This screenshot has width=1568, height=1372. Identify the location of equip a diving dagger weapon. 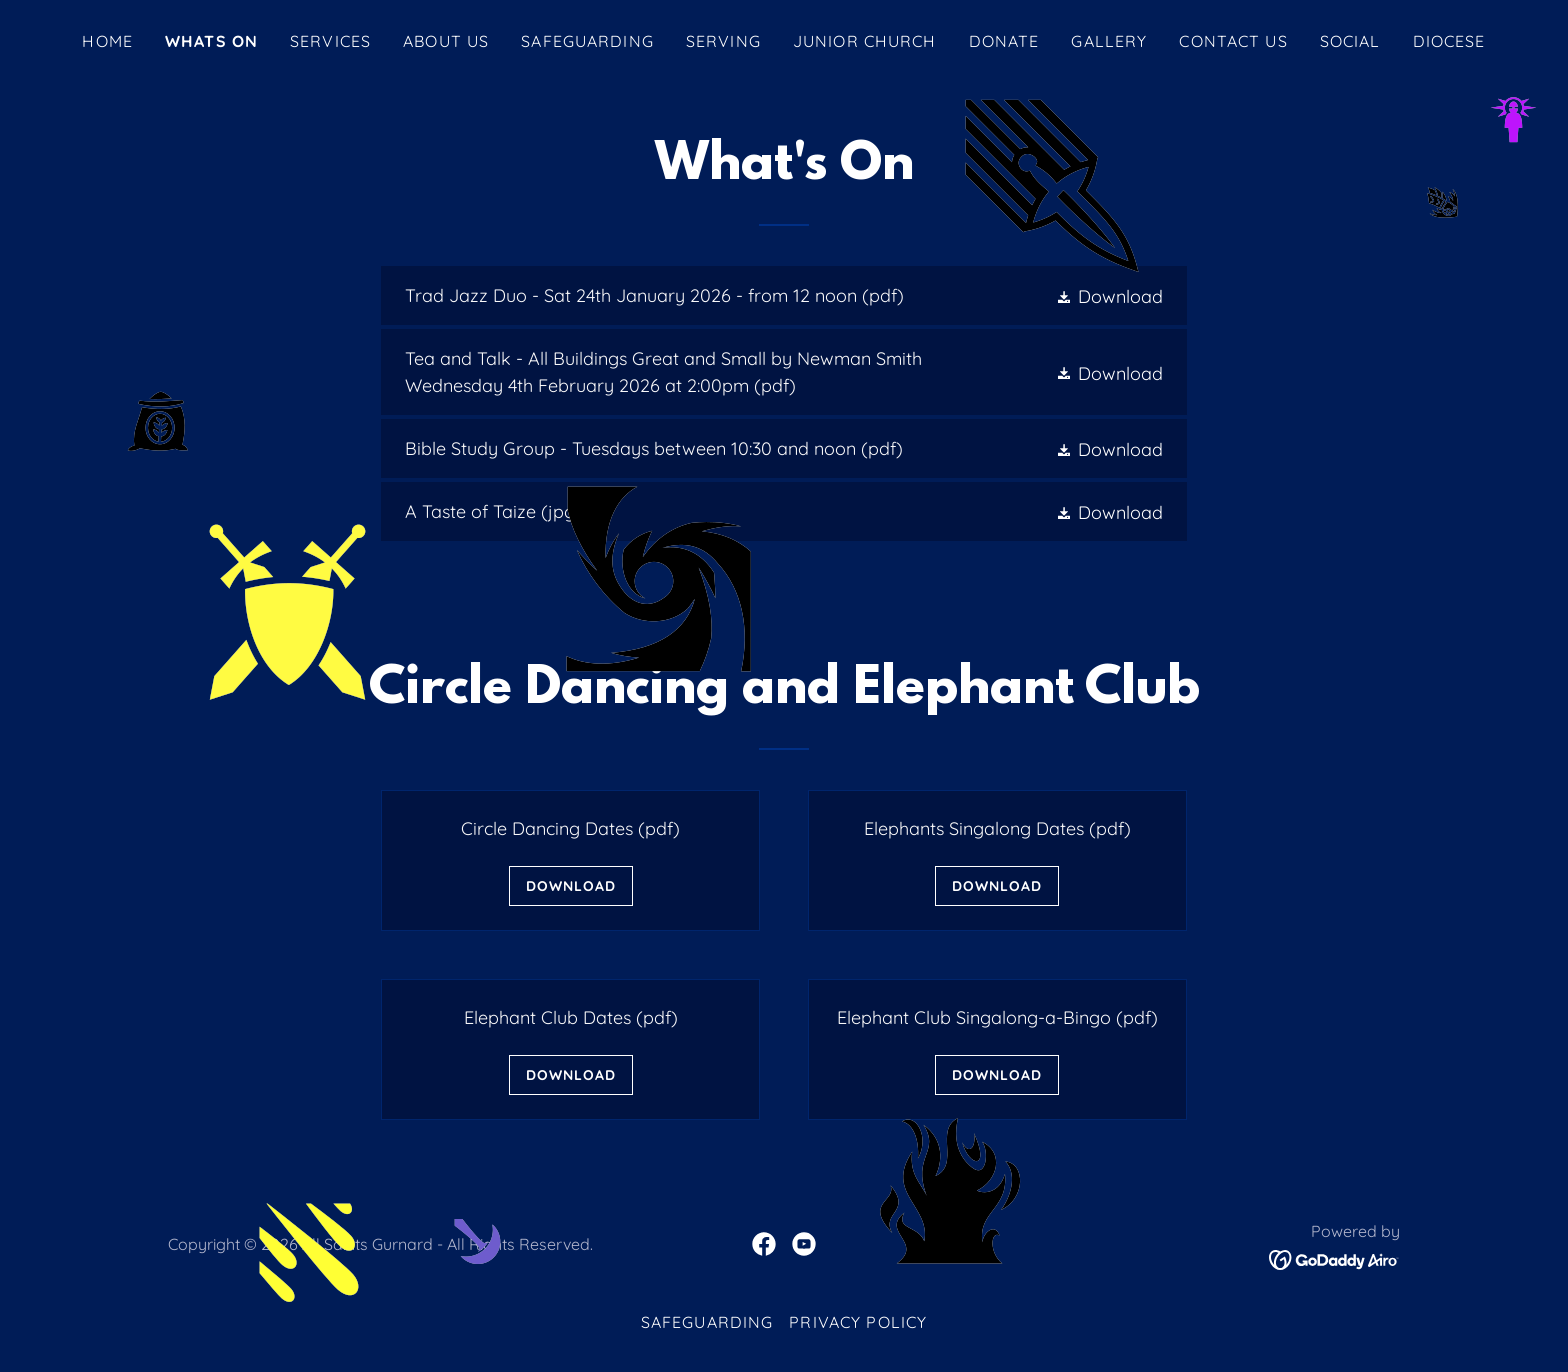
(1052, 186).